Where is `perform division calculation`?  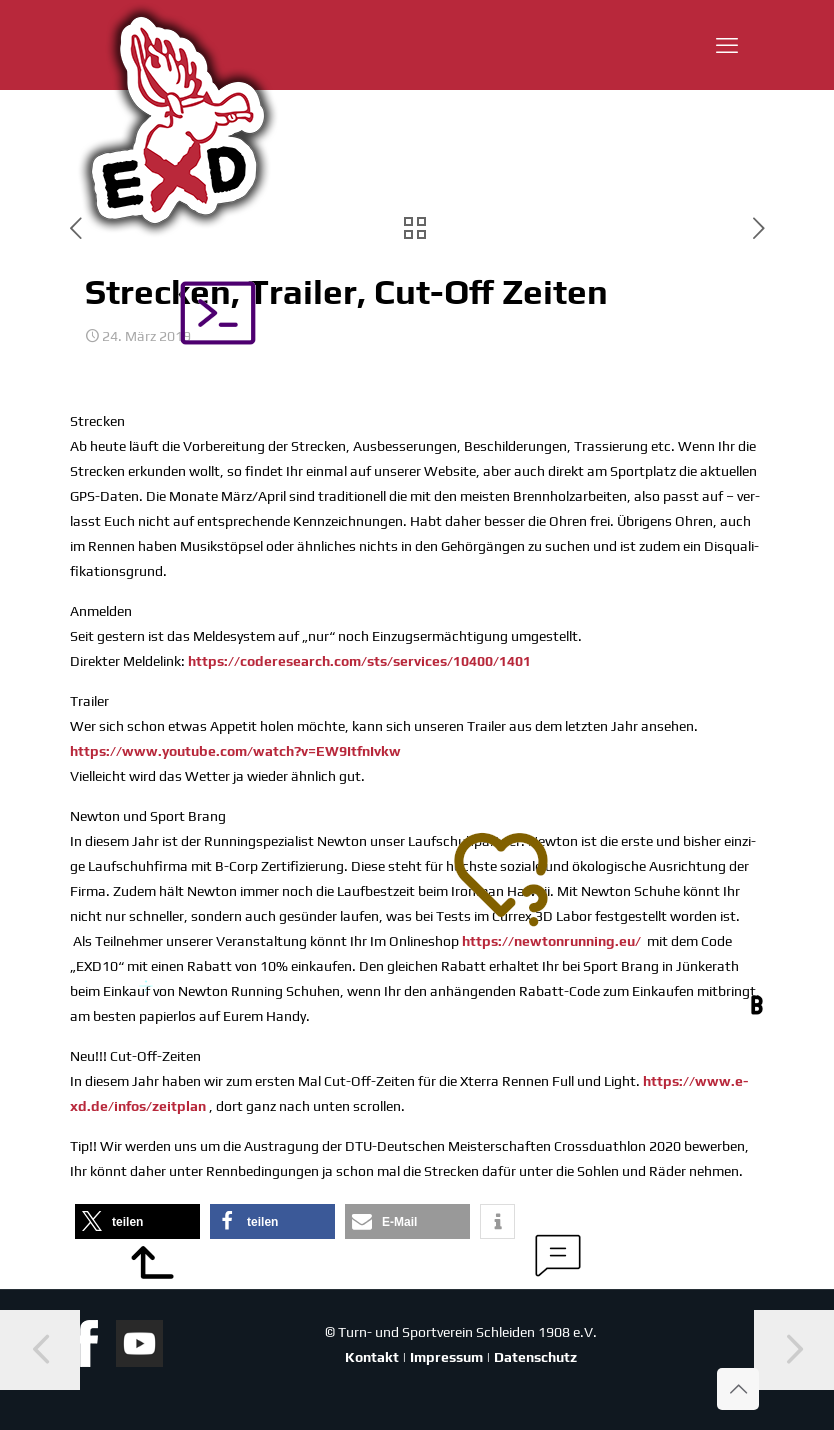
perform division calculation is located at coordinates (146, 986).